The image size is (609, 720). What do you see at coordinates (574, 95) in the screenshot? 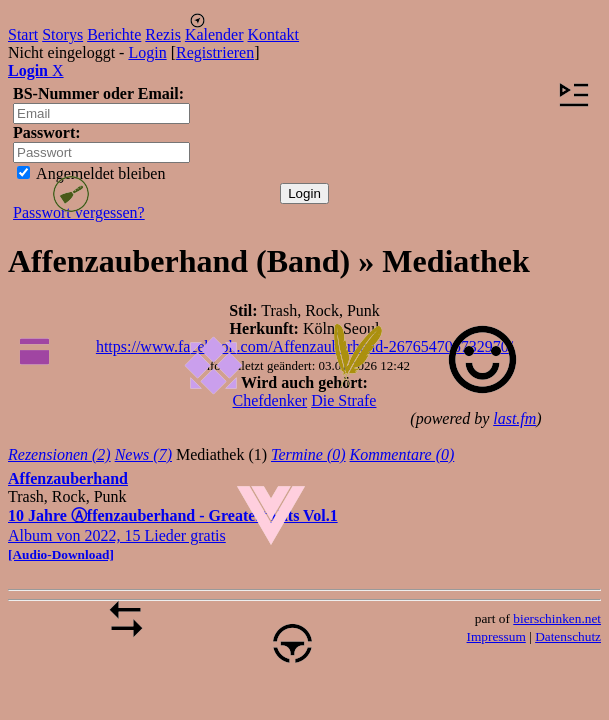
I see `view your playlist` at bounding box center [574, 95].